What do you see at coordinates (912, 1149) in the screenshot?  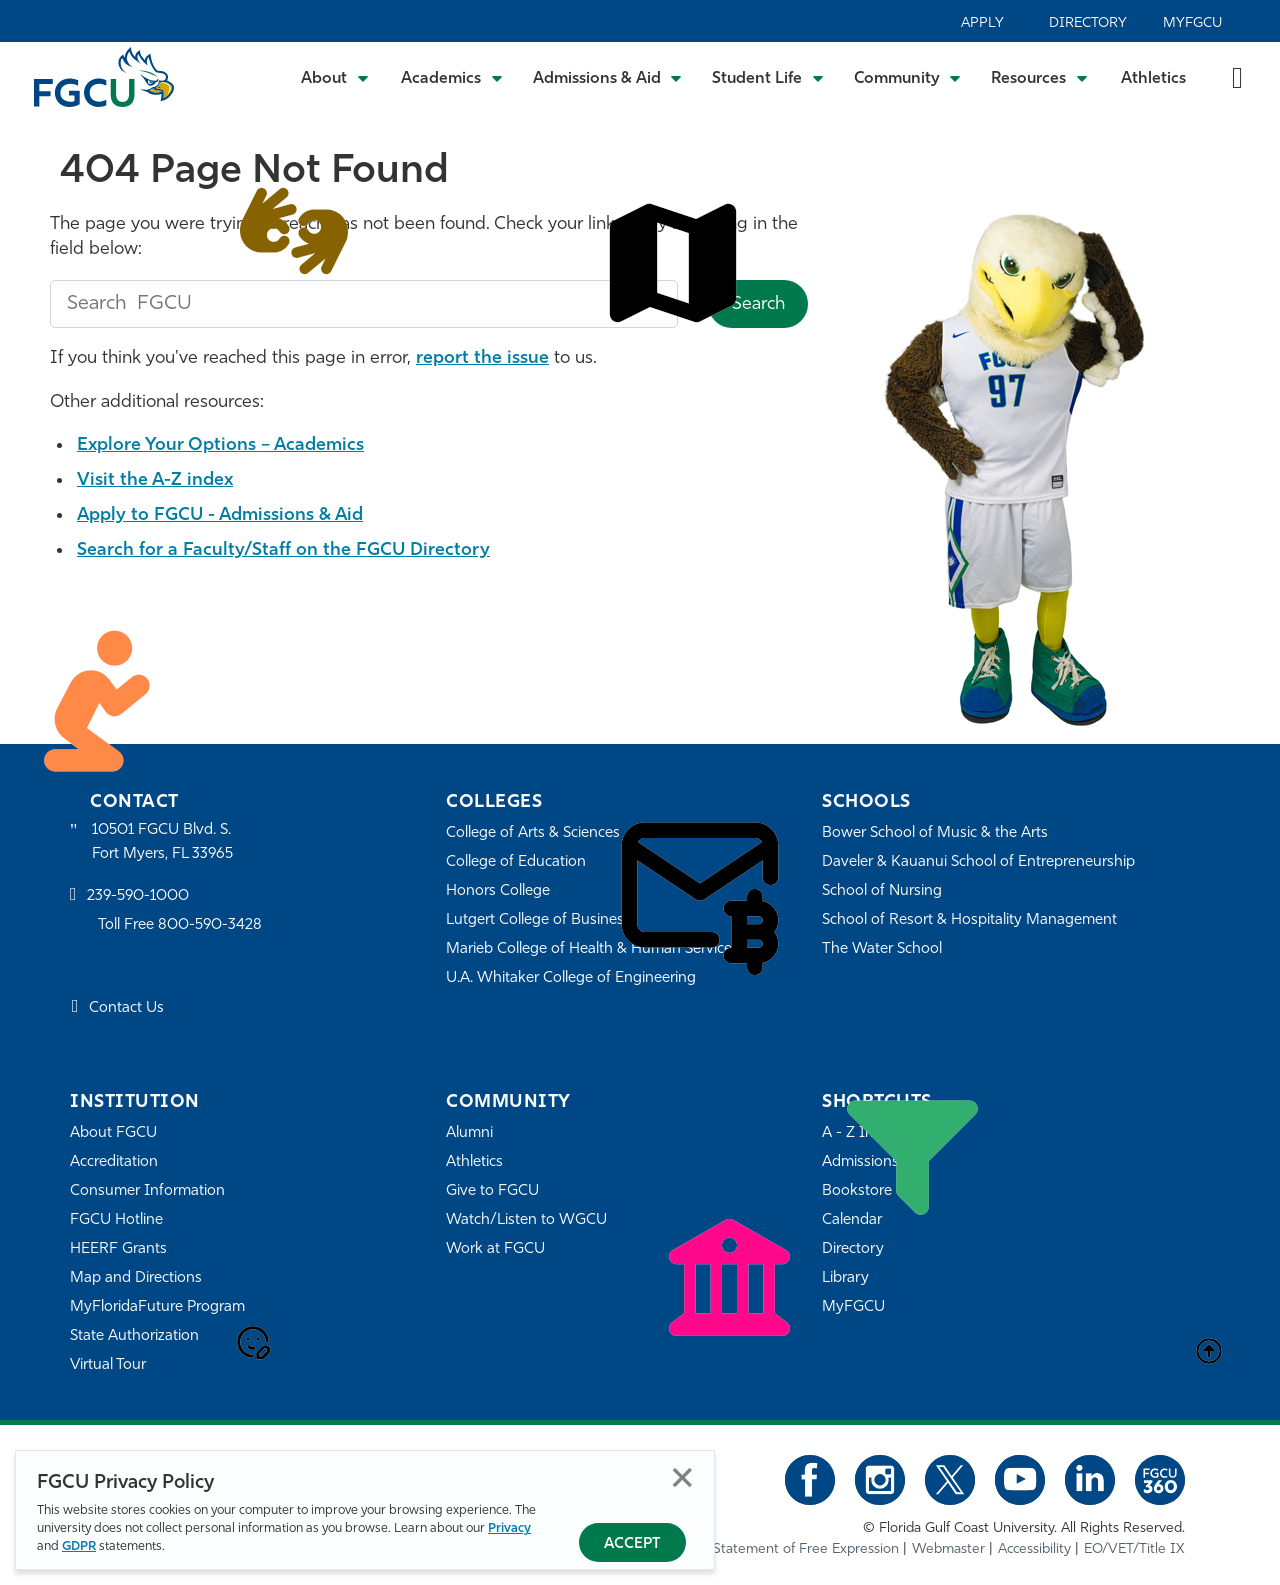 I see `filter or sort content` at bounding box center [912, 1149].